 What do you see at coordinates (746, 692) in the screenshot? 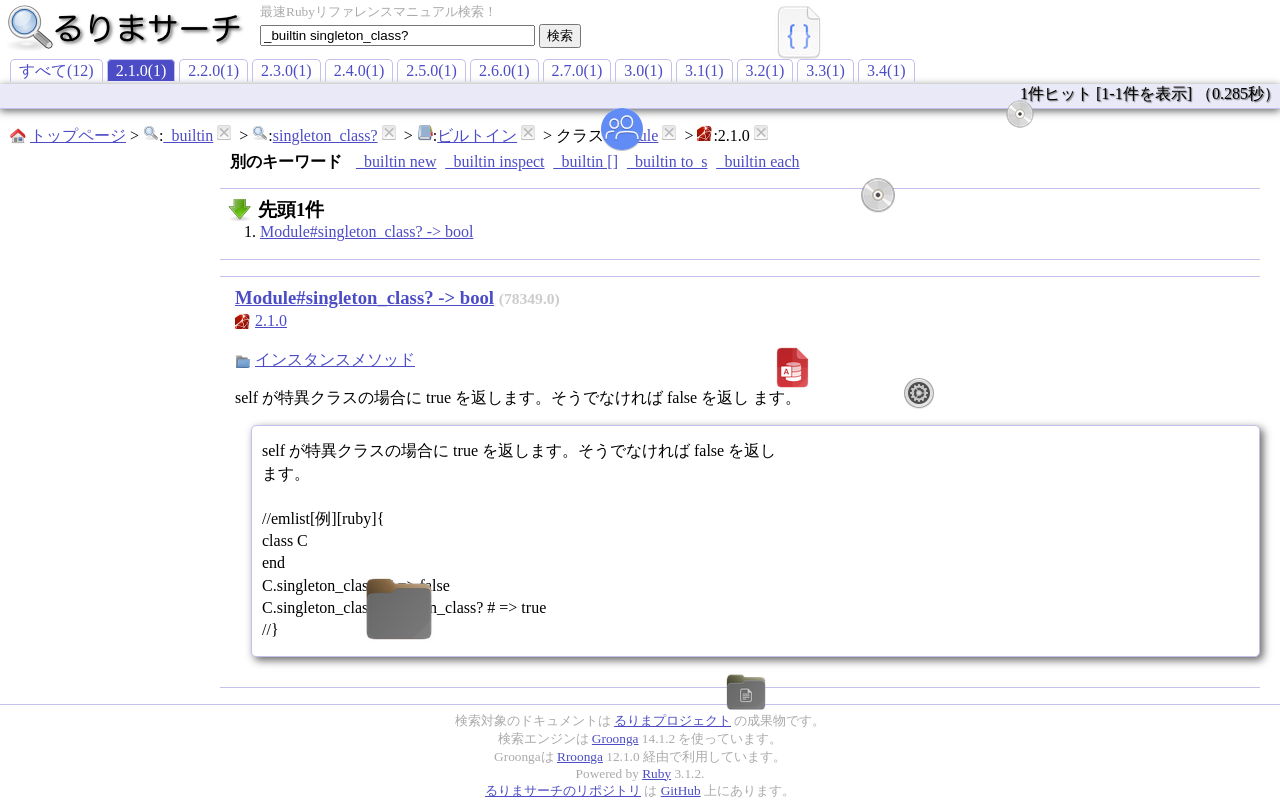
I see `open your documents folder` at bounding box center [746, 692].